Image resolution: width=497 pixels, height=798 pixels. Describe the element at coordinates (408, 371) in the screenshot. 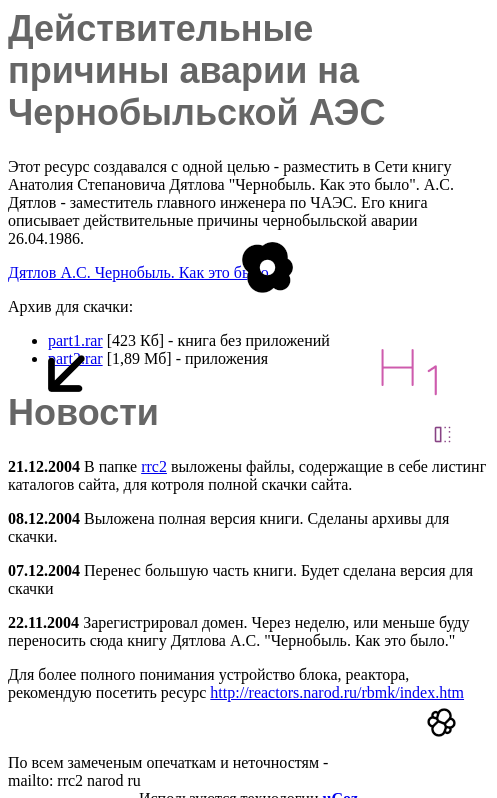

I see `format text as heading level 1` at that location.